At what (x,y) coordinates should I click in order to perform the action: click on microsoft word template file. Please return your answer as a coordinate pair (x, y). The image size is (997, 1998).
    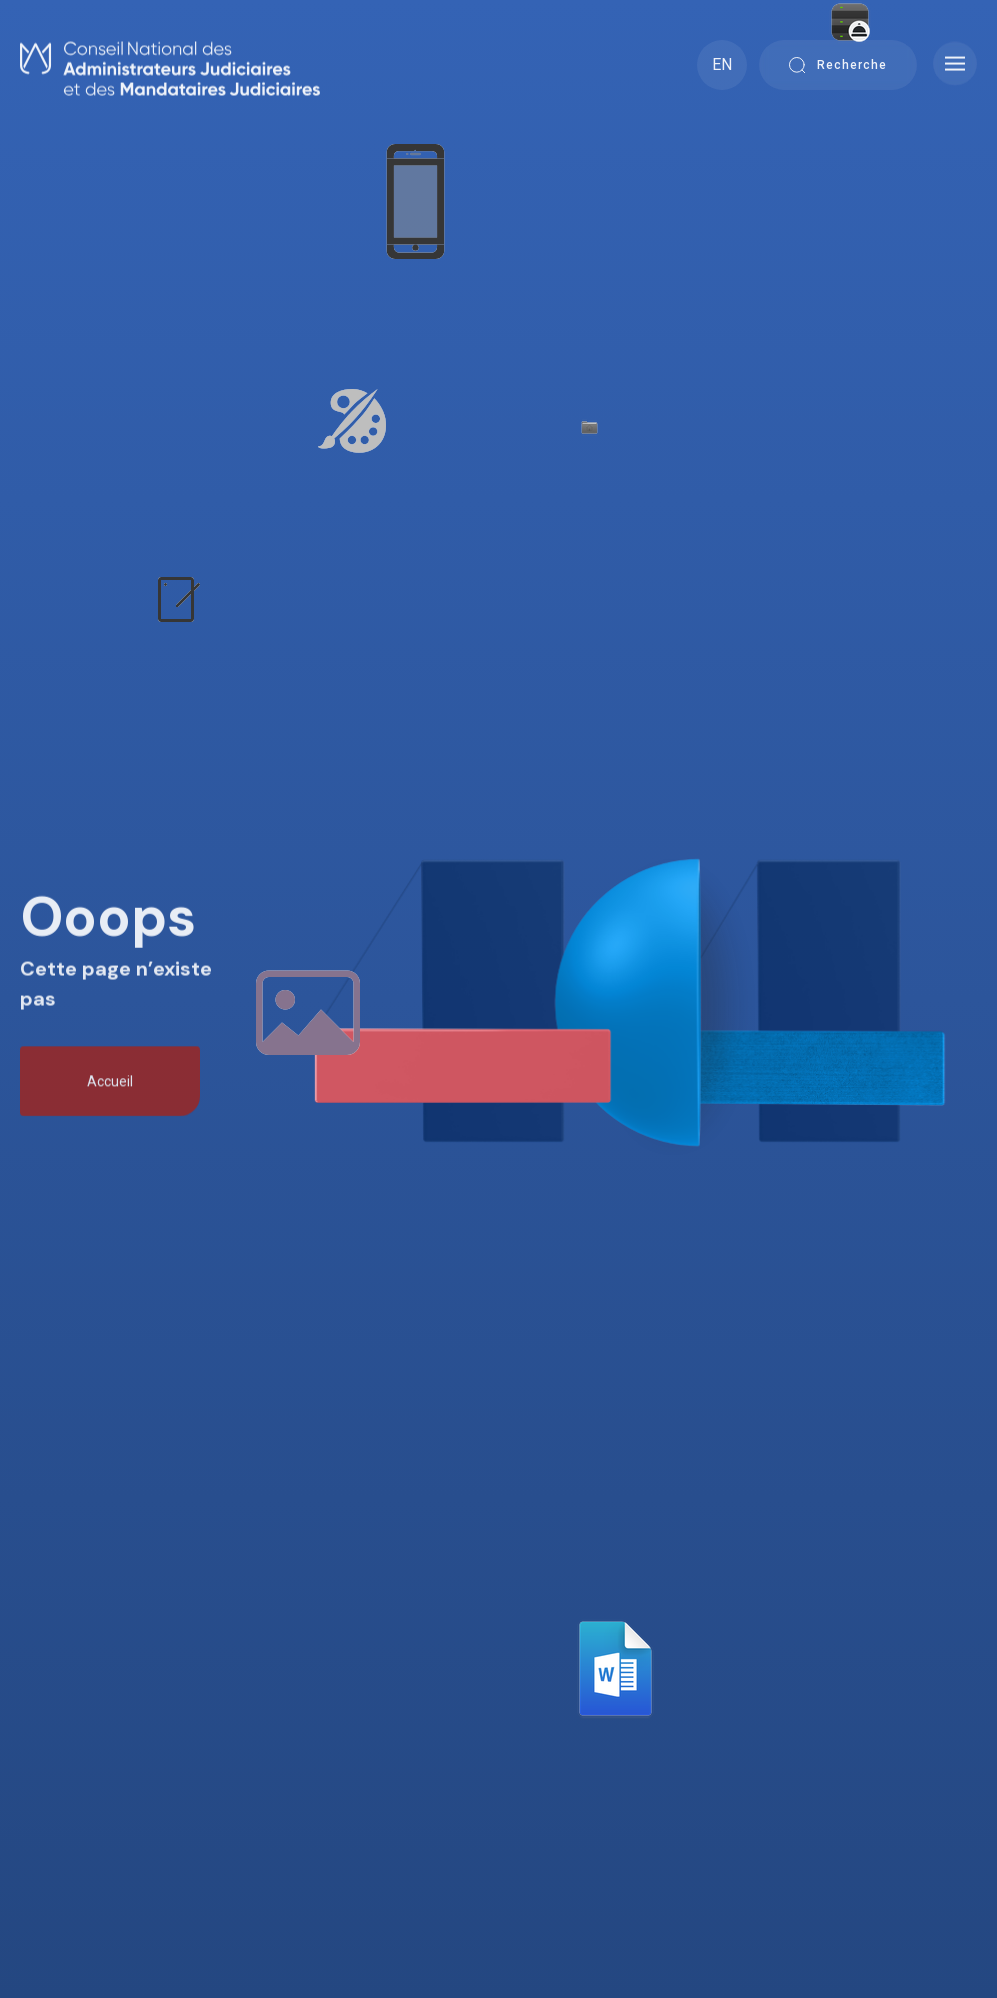
    Looking at the image, I should click on (615, 1668).